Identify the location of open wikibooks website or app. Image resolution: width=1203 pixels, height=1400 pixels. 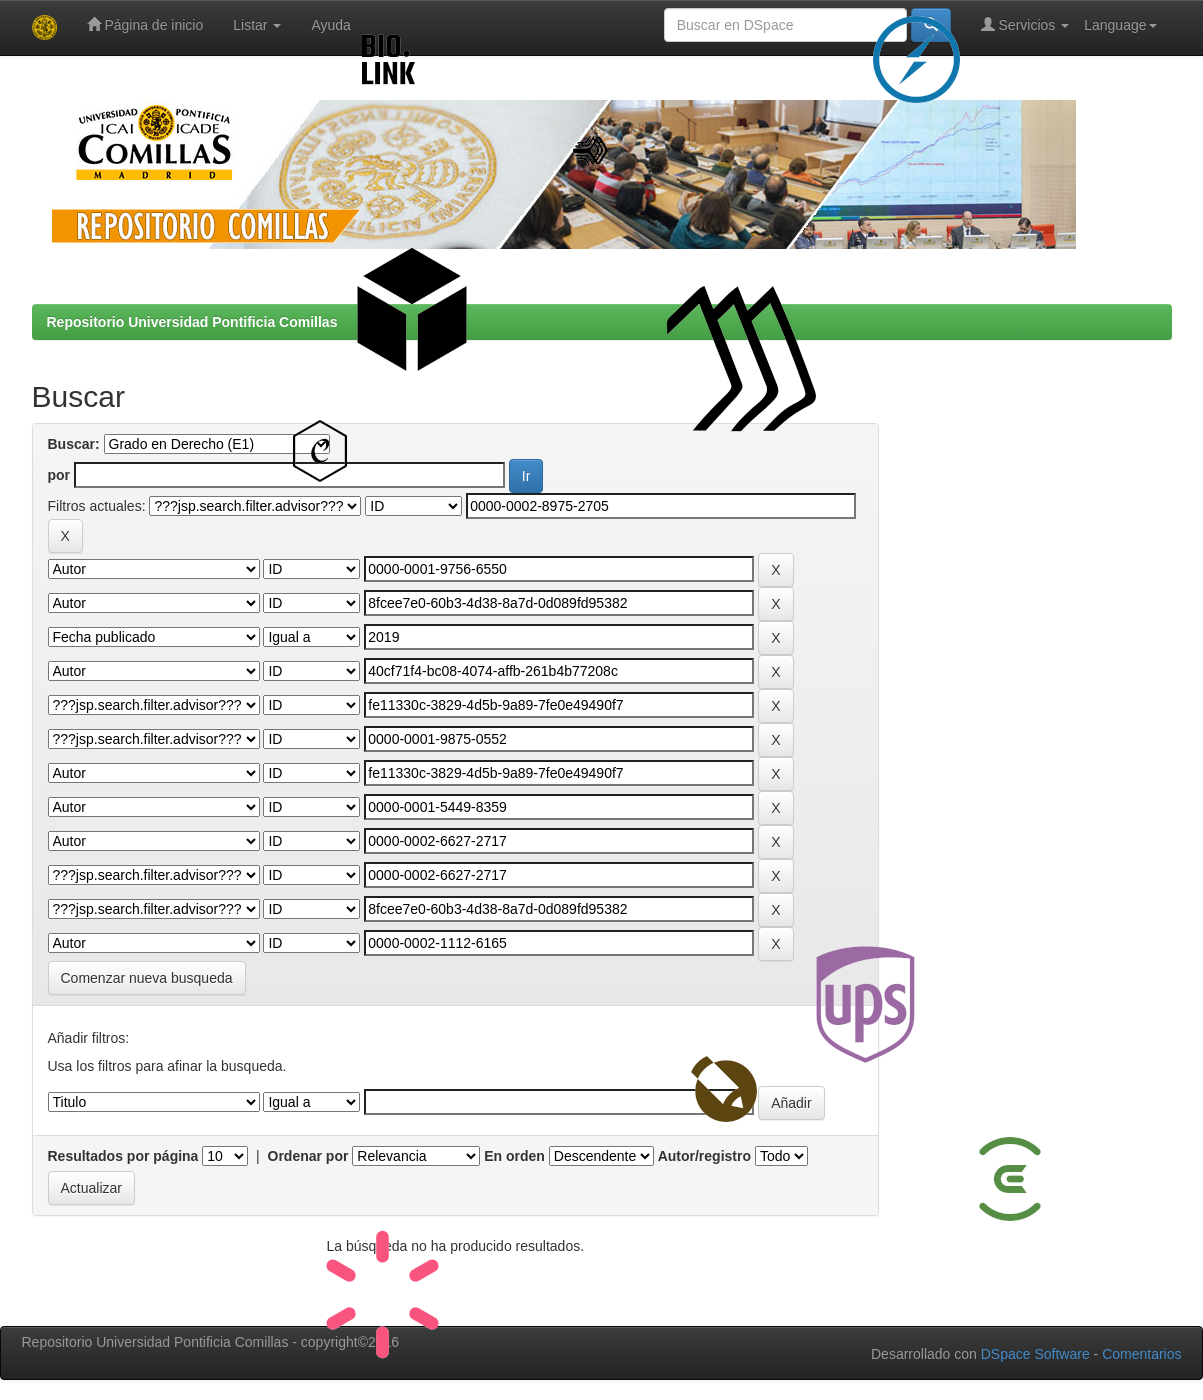
(741, 358).